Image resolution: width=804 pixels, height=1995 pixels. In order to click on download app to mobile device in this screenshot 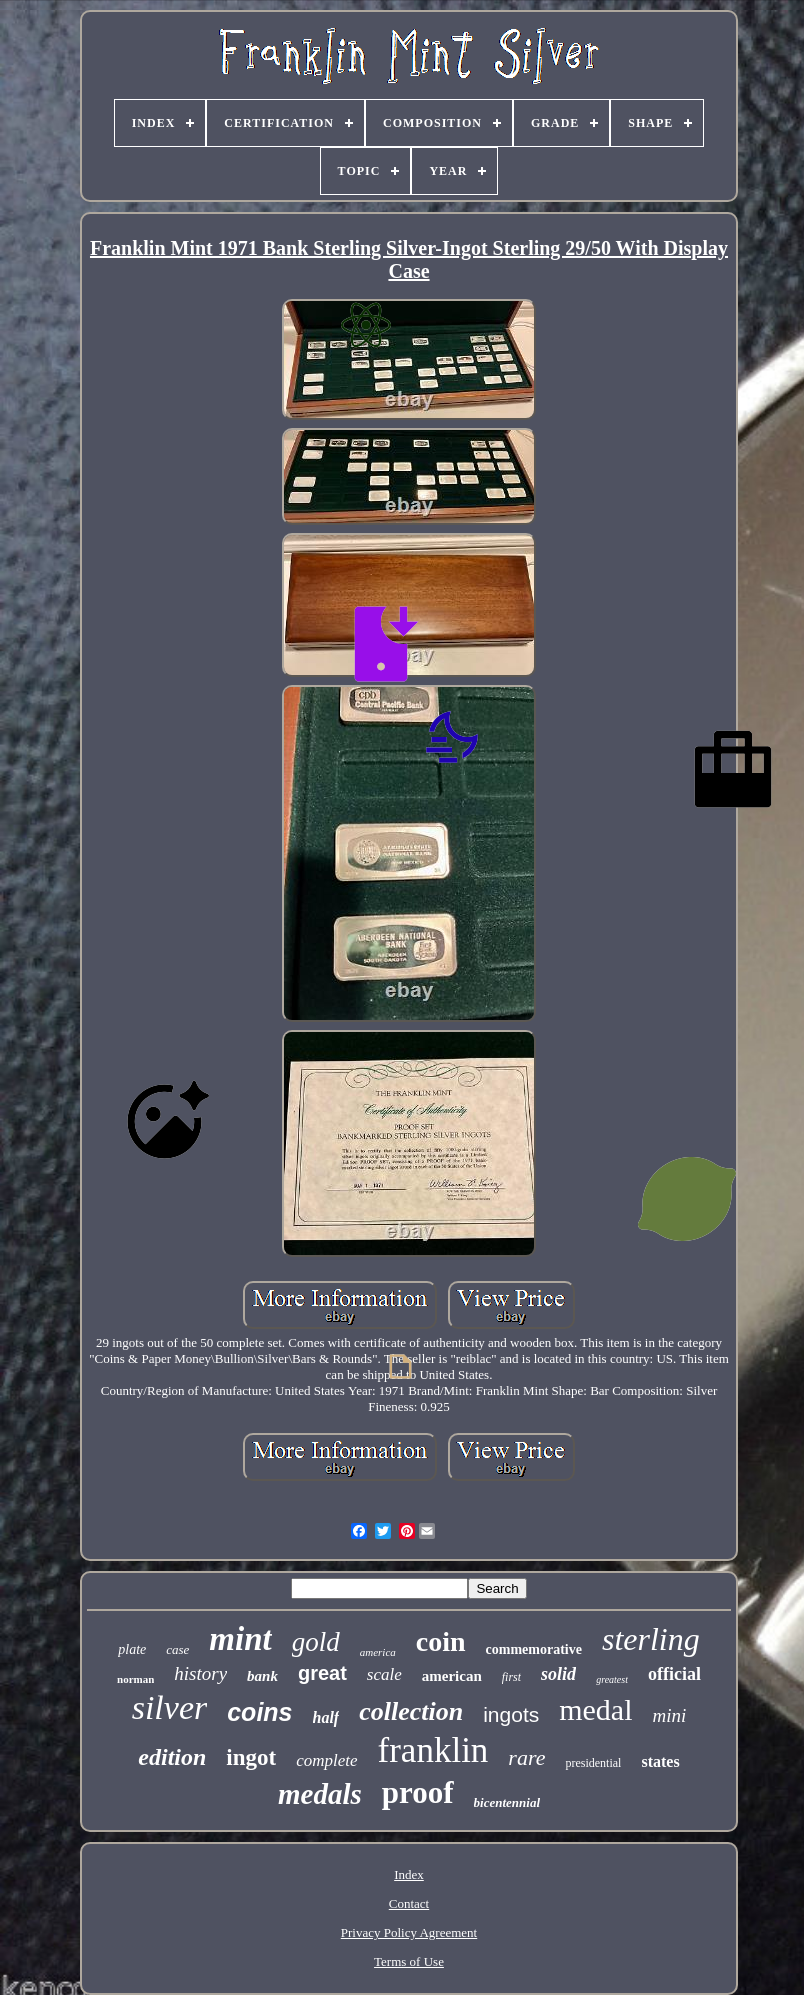, I will do `click(381, 644)`.